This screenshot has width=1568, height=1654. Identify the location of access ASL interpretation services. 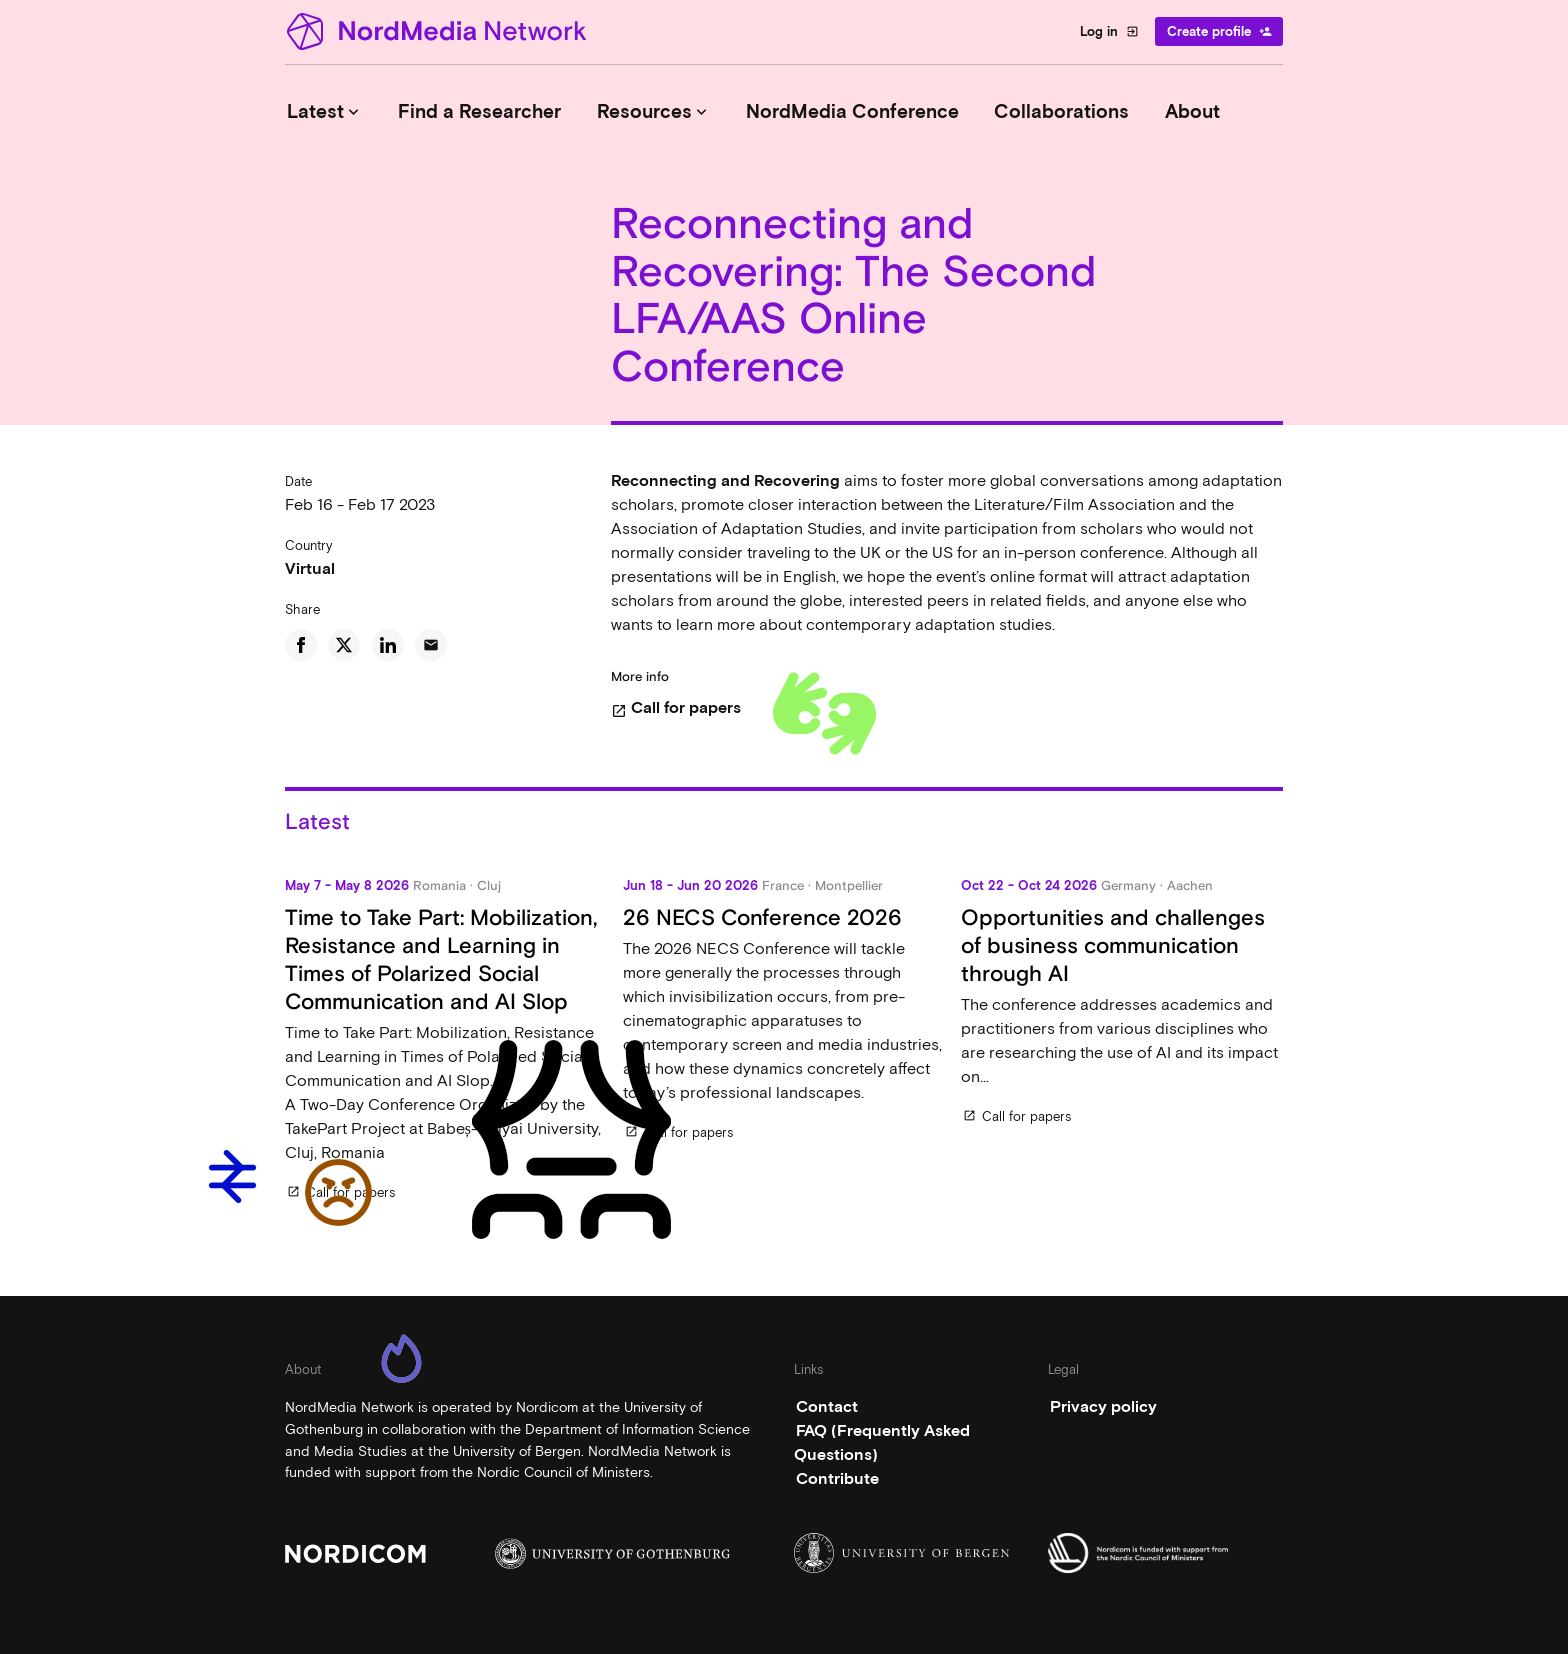
(824, 713).